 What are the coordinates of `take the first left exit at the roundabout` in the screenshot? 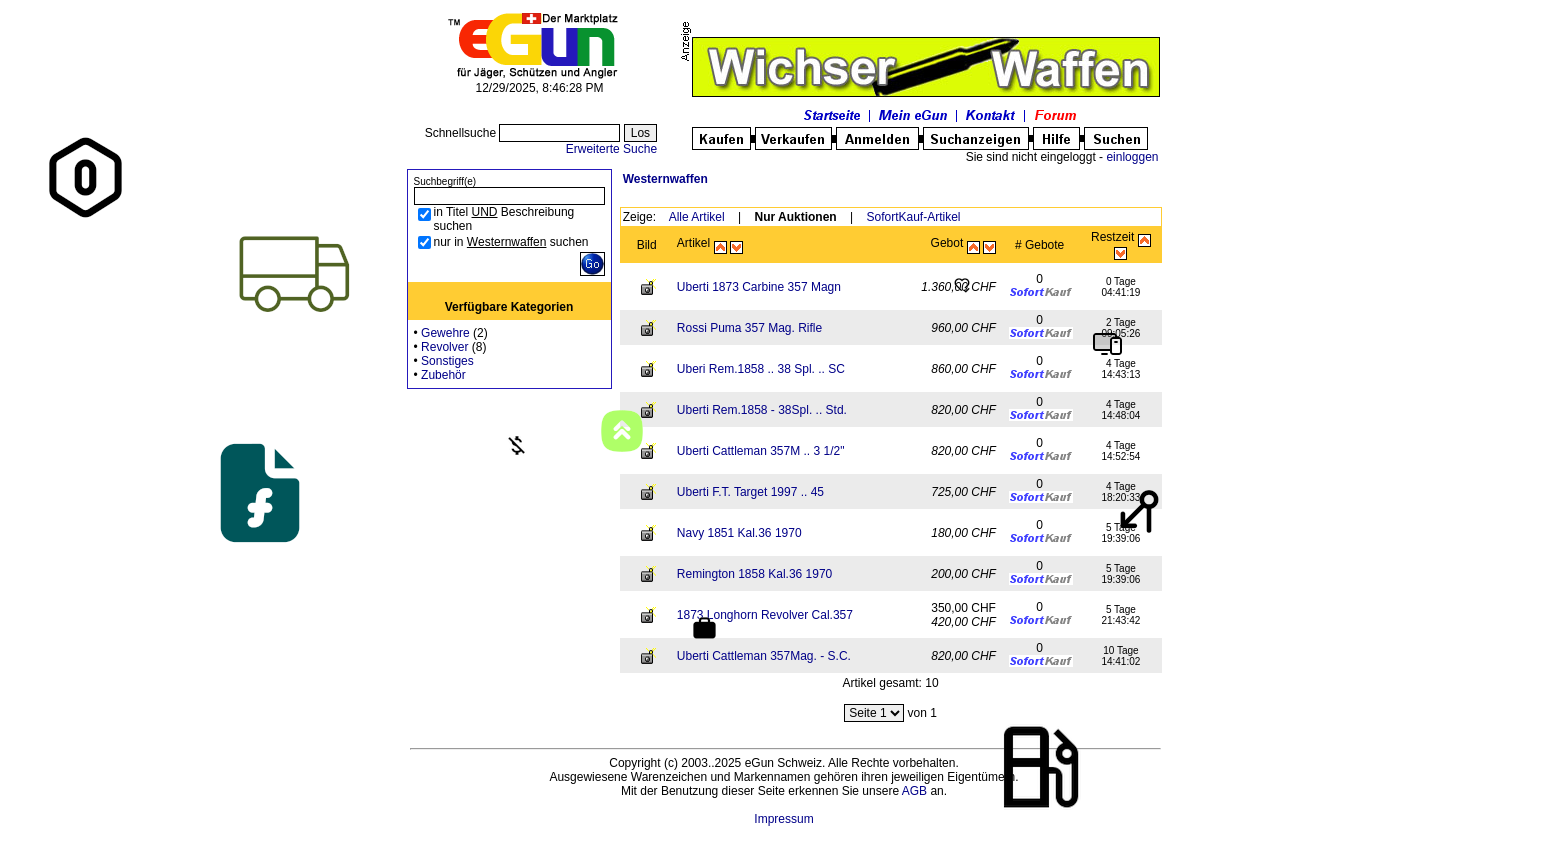 It's located at (1139, 511).